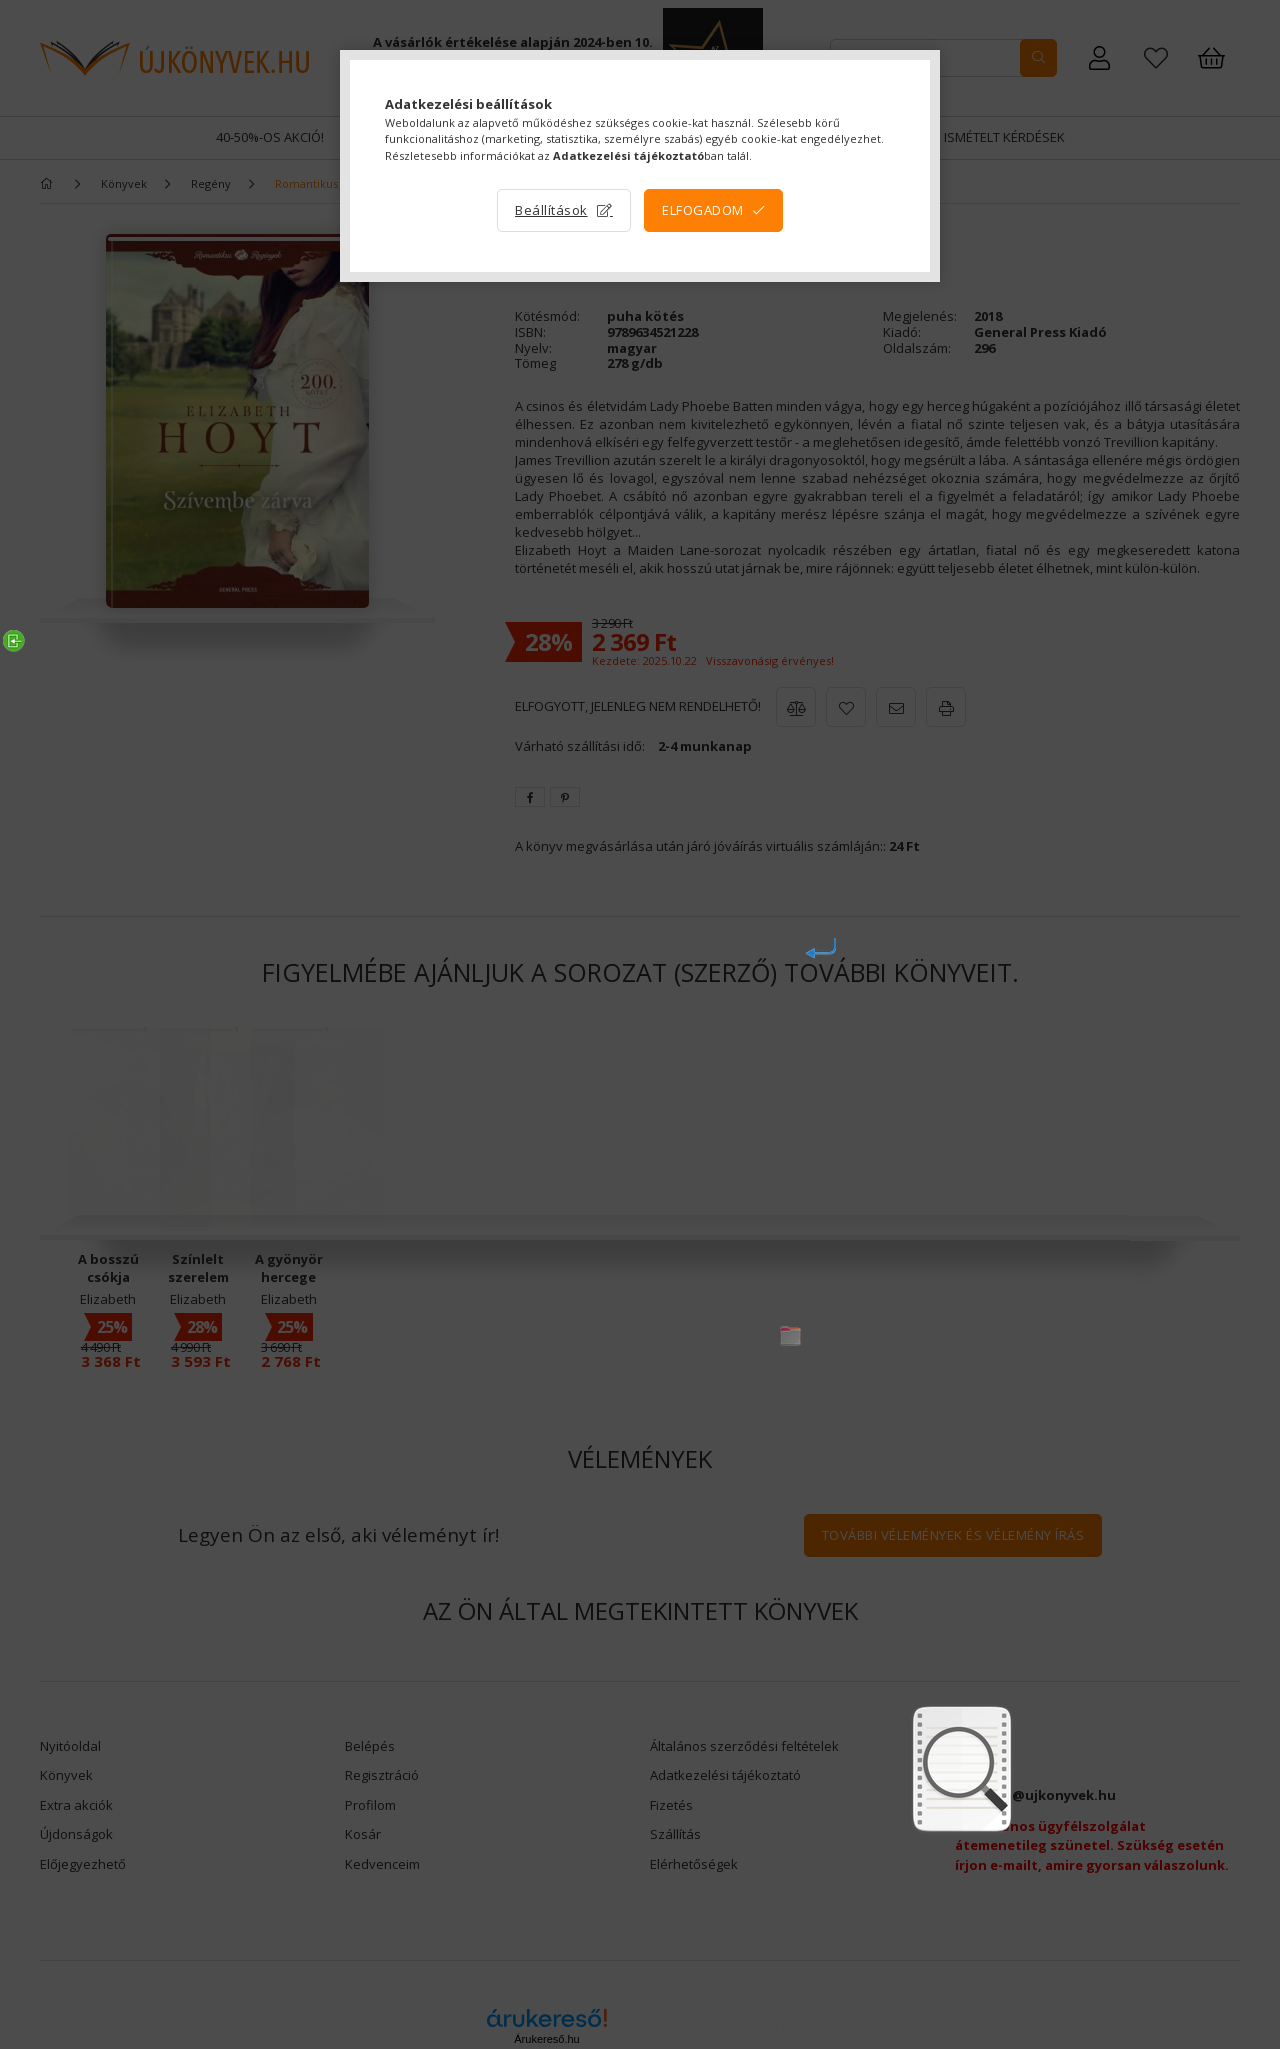  What do you see at coordinates (820, 946) in the screenshot?
I see `reply to the sender of an email` at bounding box center [820, 946].